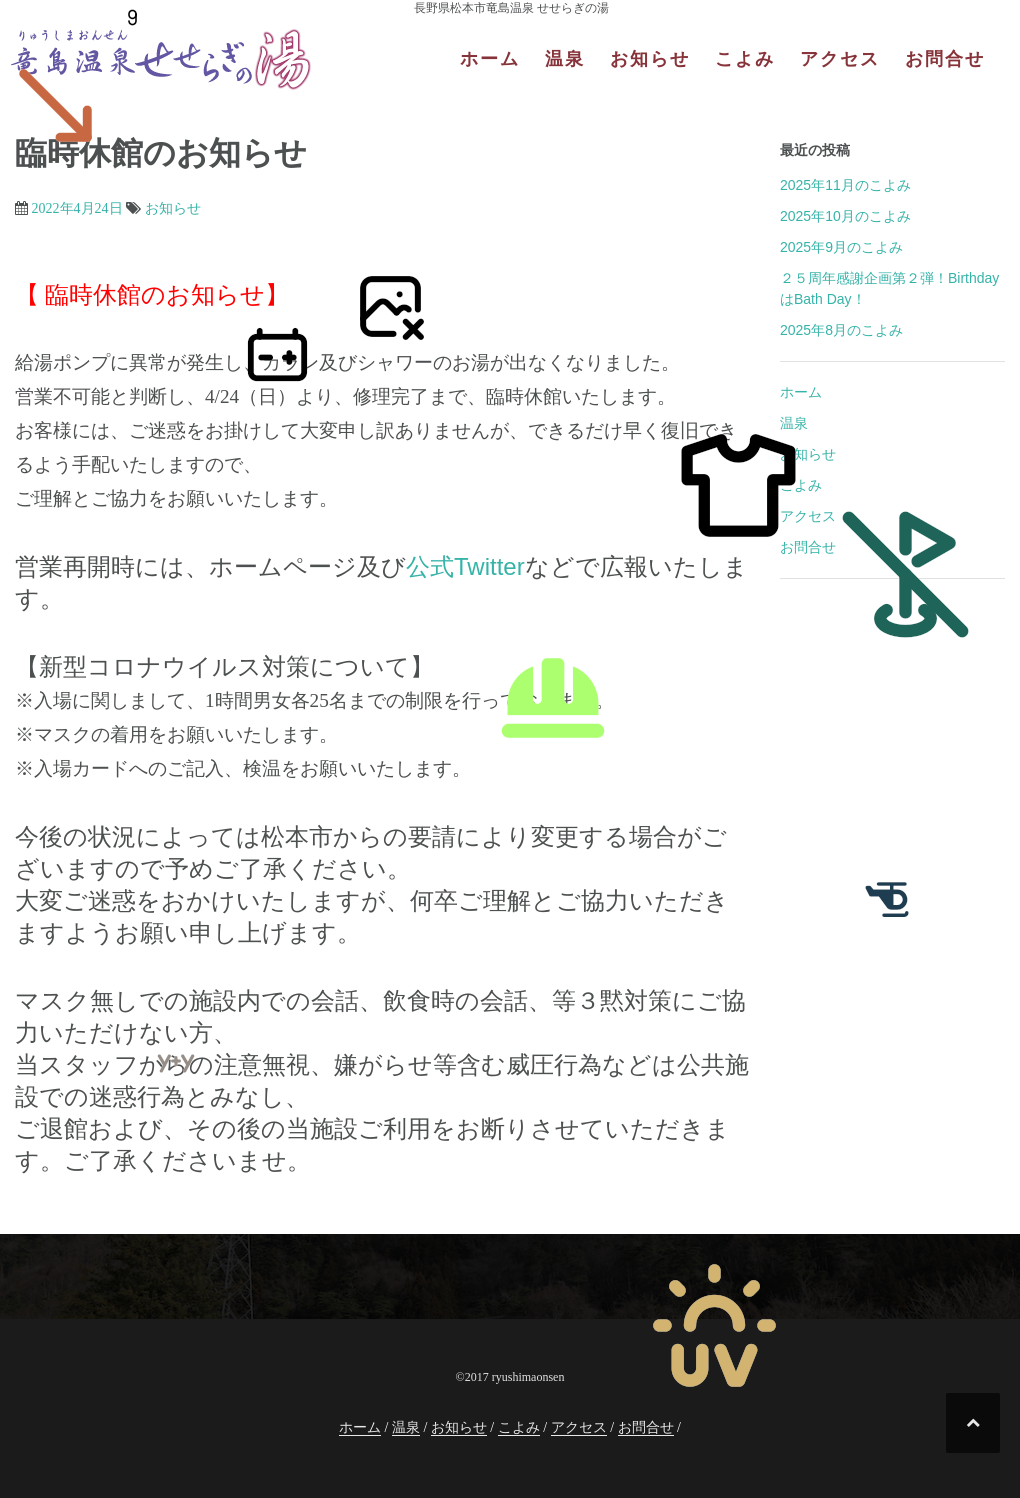 Image resolution: width=1020 pixels, height=1498 pixels. I want to click on access construction or building projects, so click(553, 698).